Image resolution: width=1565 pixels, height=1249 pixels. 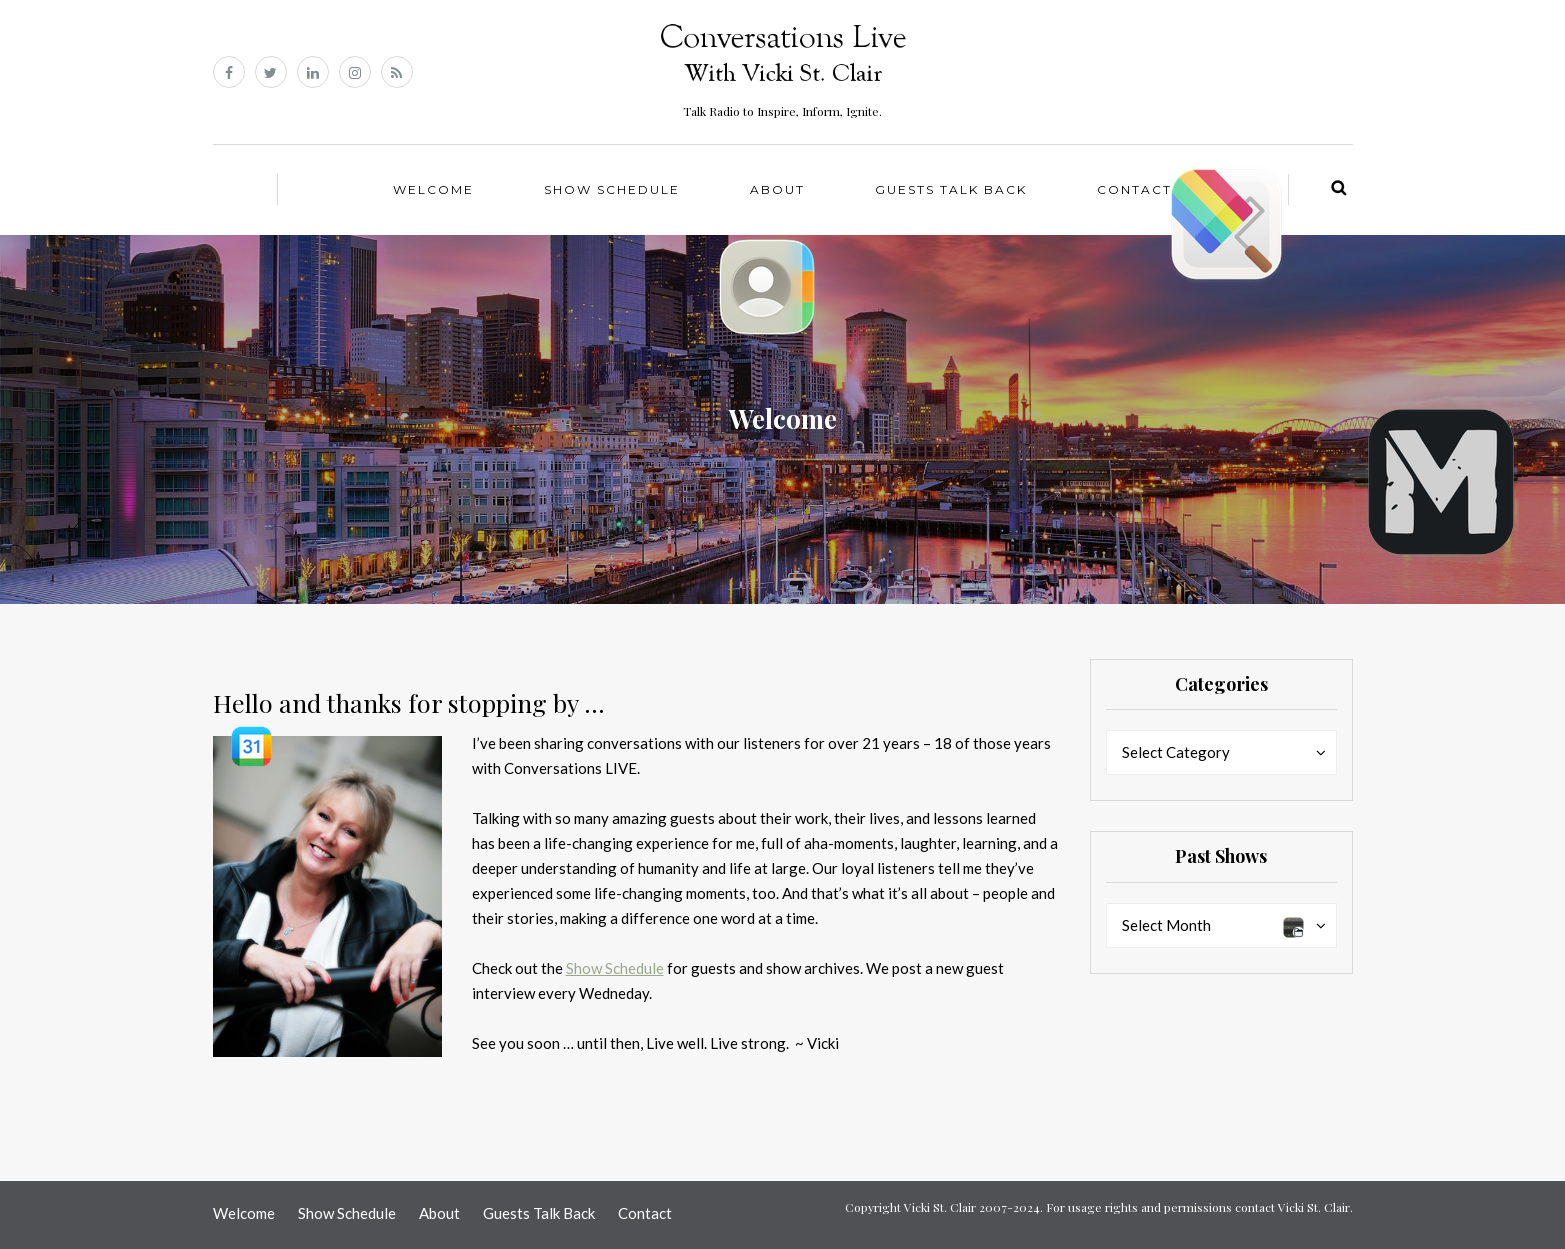 I want to click on launch metro exodus game, so click(x=1441, y=482).